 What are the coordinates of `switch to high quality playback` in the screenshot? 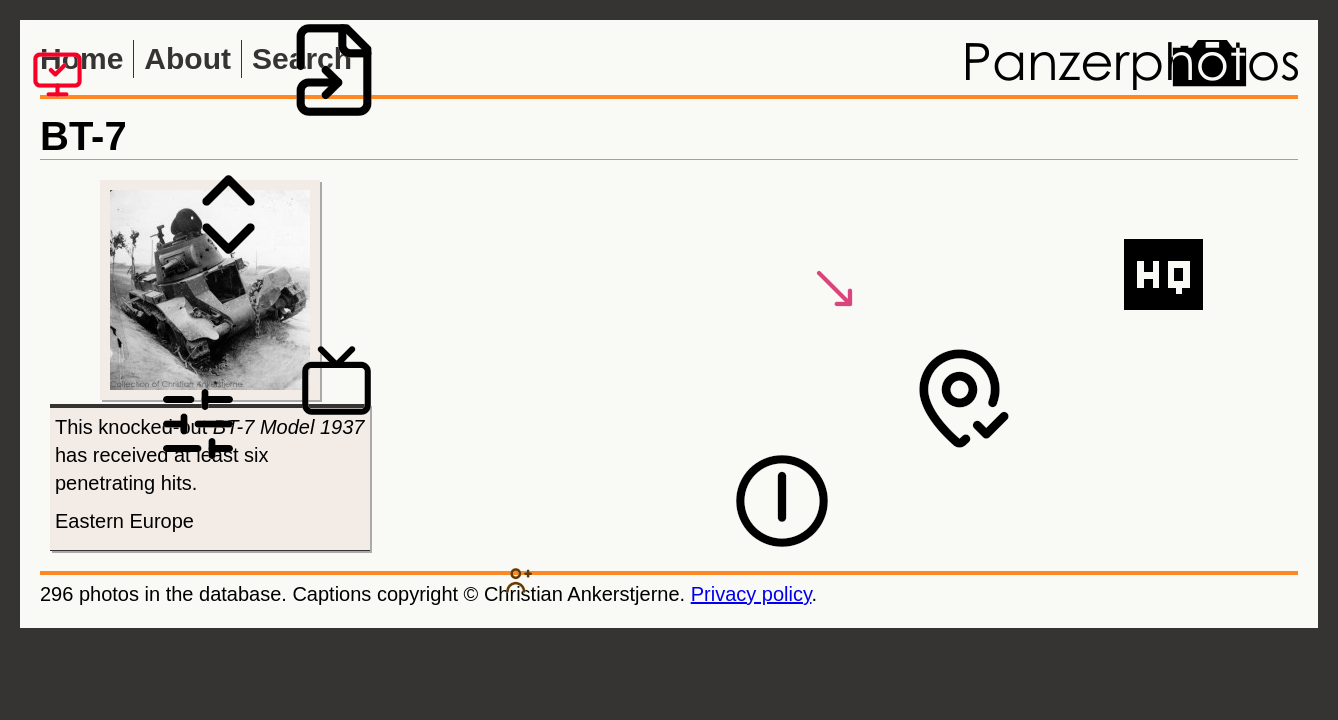 It's located at (1163, 274).